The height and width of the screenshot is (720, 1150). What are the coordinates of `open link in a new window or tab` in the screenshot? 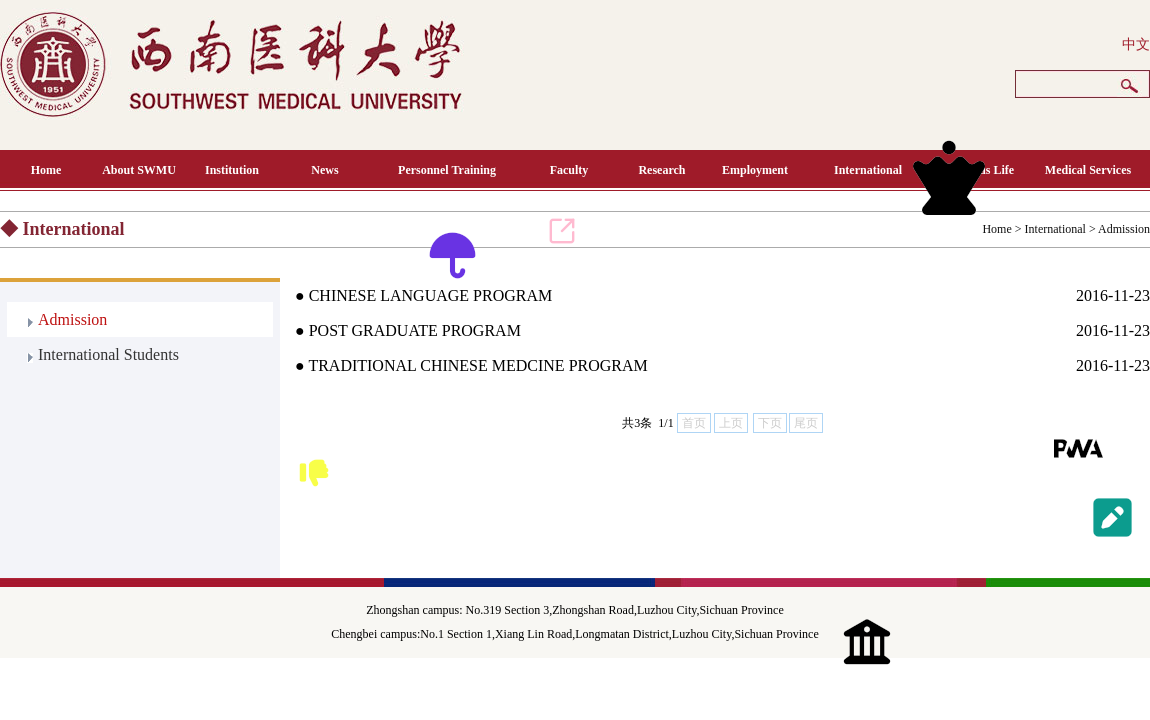 It's located at (562, 231).